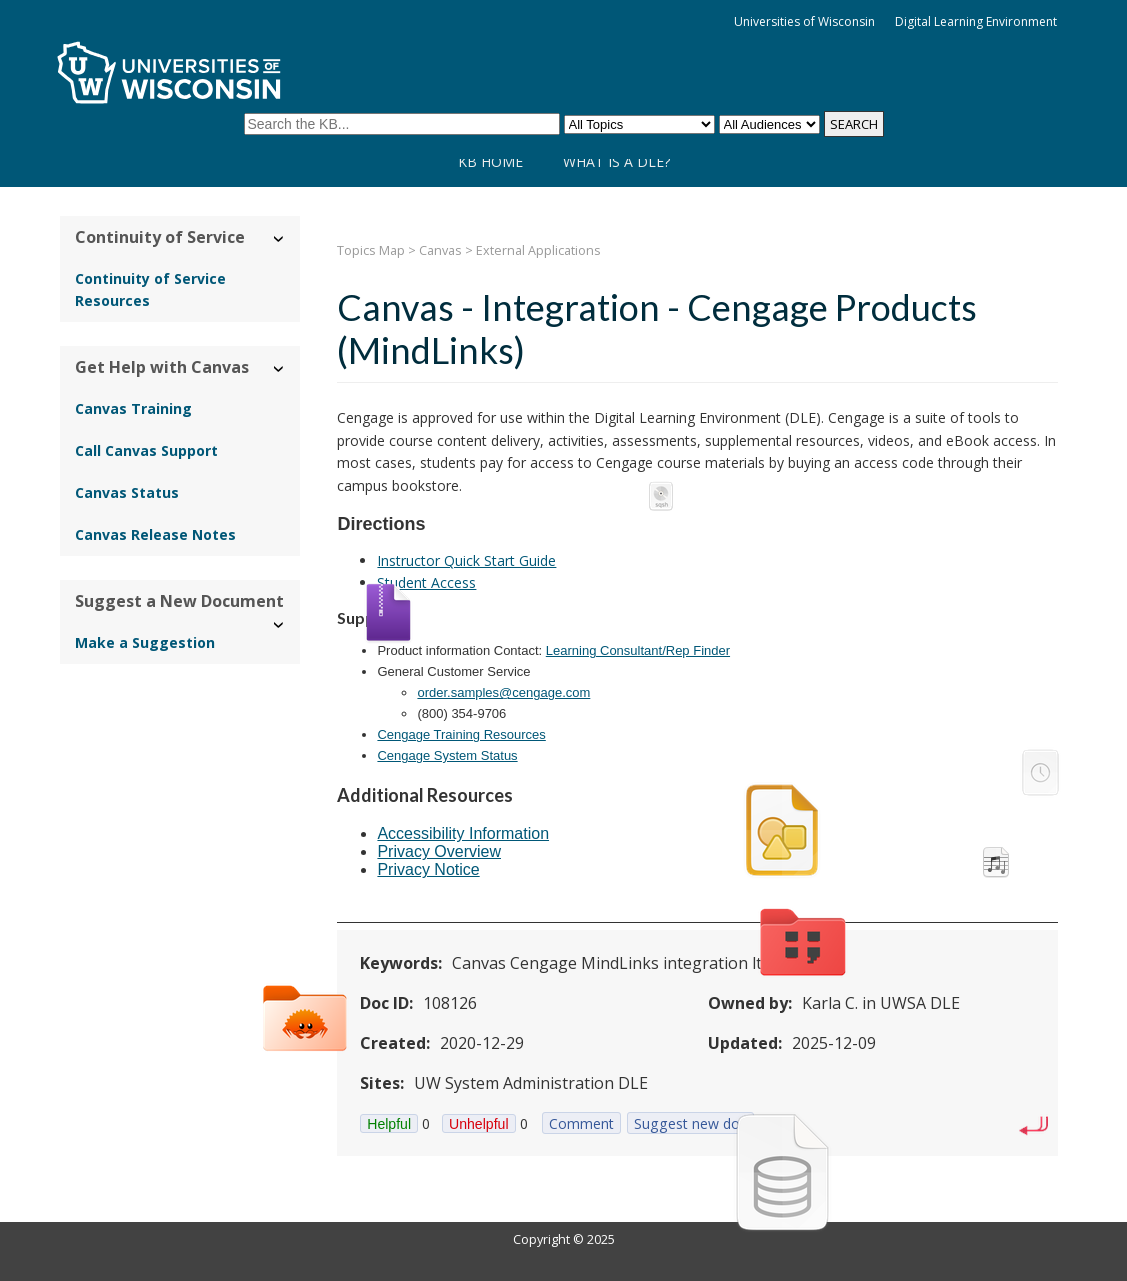 Image resolution: width=1127 pixels, height=1281 pixels. What do you see at coordinates (782, 830) in the screenshot?
I see `open a vector graphics document` at bounding box center [782, 830].